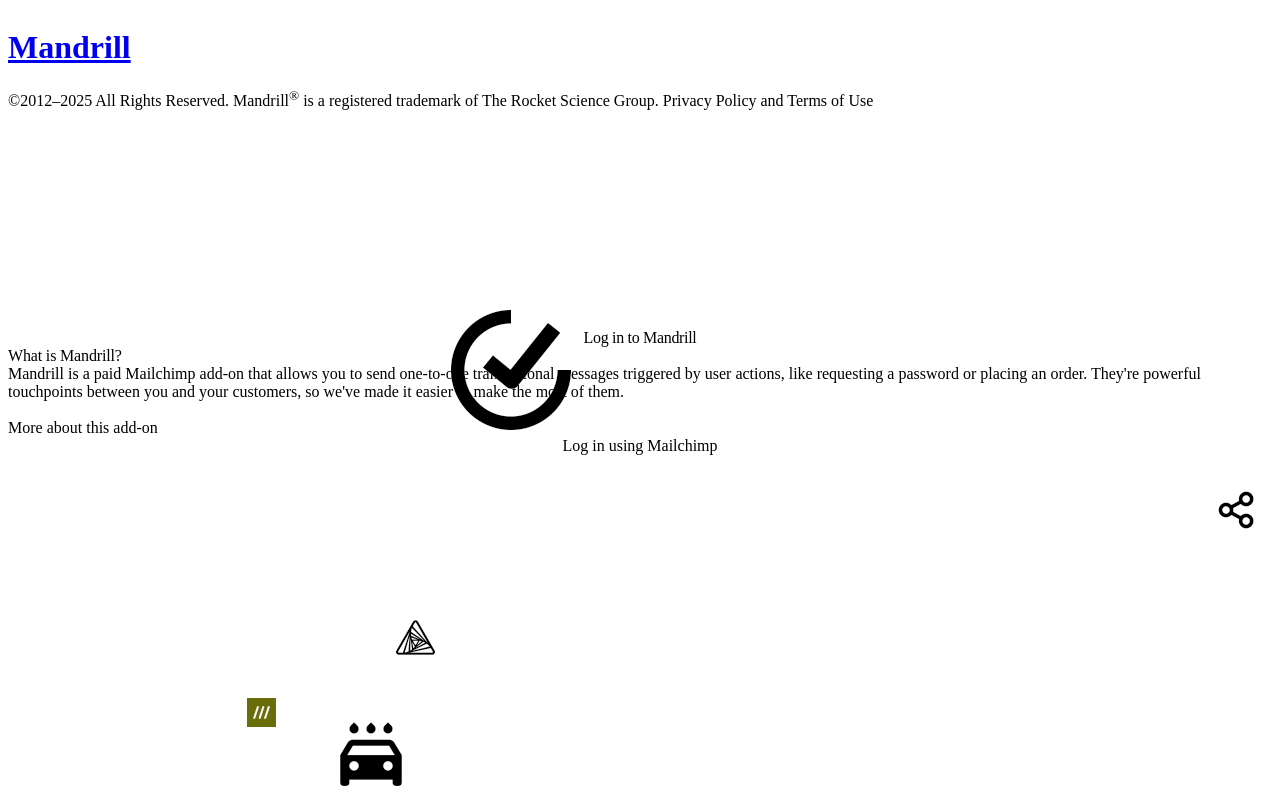 This screenshot has width=1280, height=808. What do you see at coordinates (1237, 510) in the screenshot?
I see `share this content` at bounding box center [1237, 510].